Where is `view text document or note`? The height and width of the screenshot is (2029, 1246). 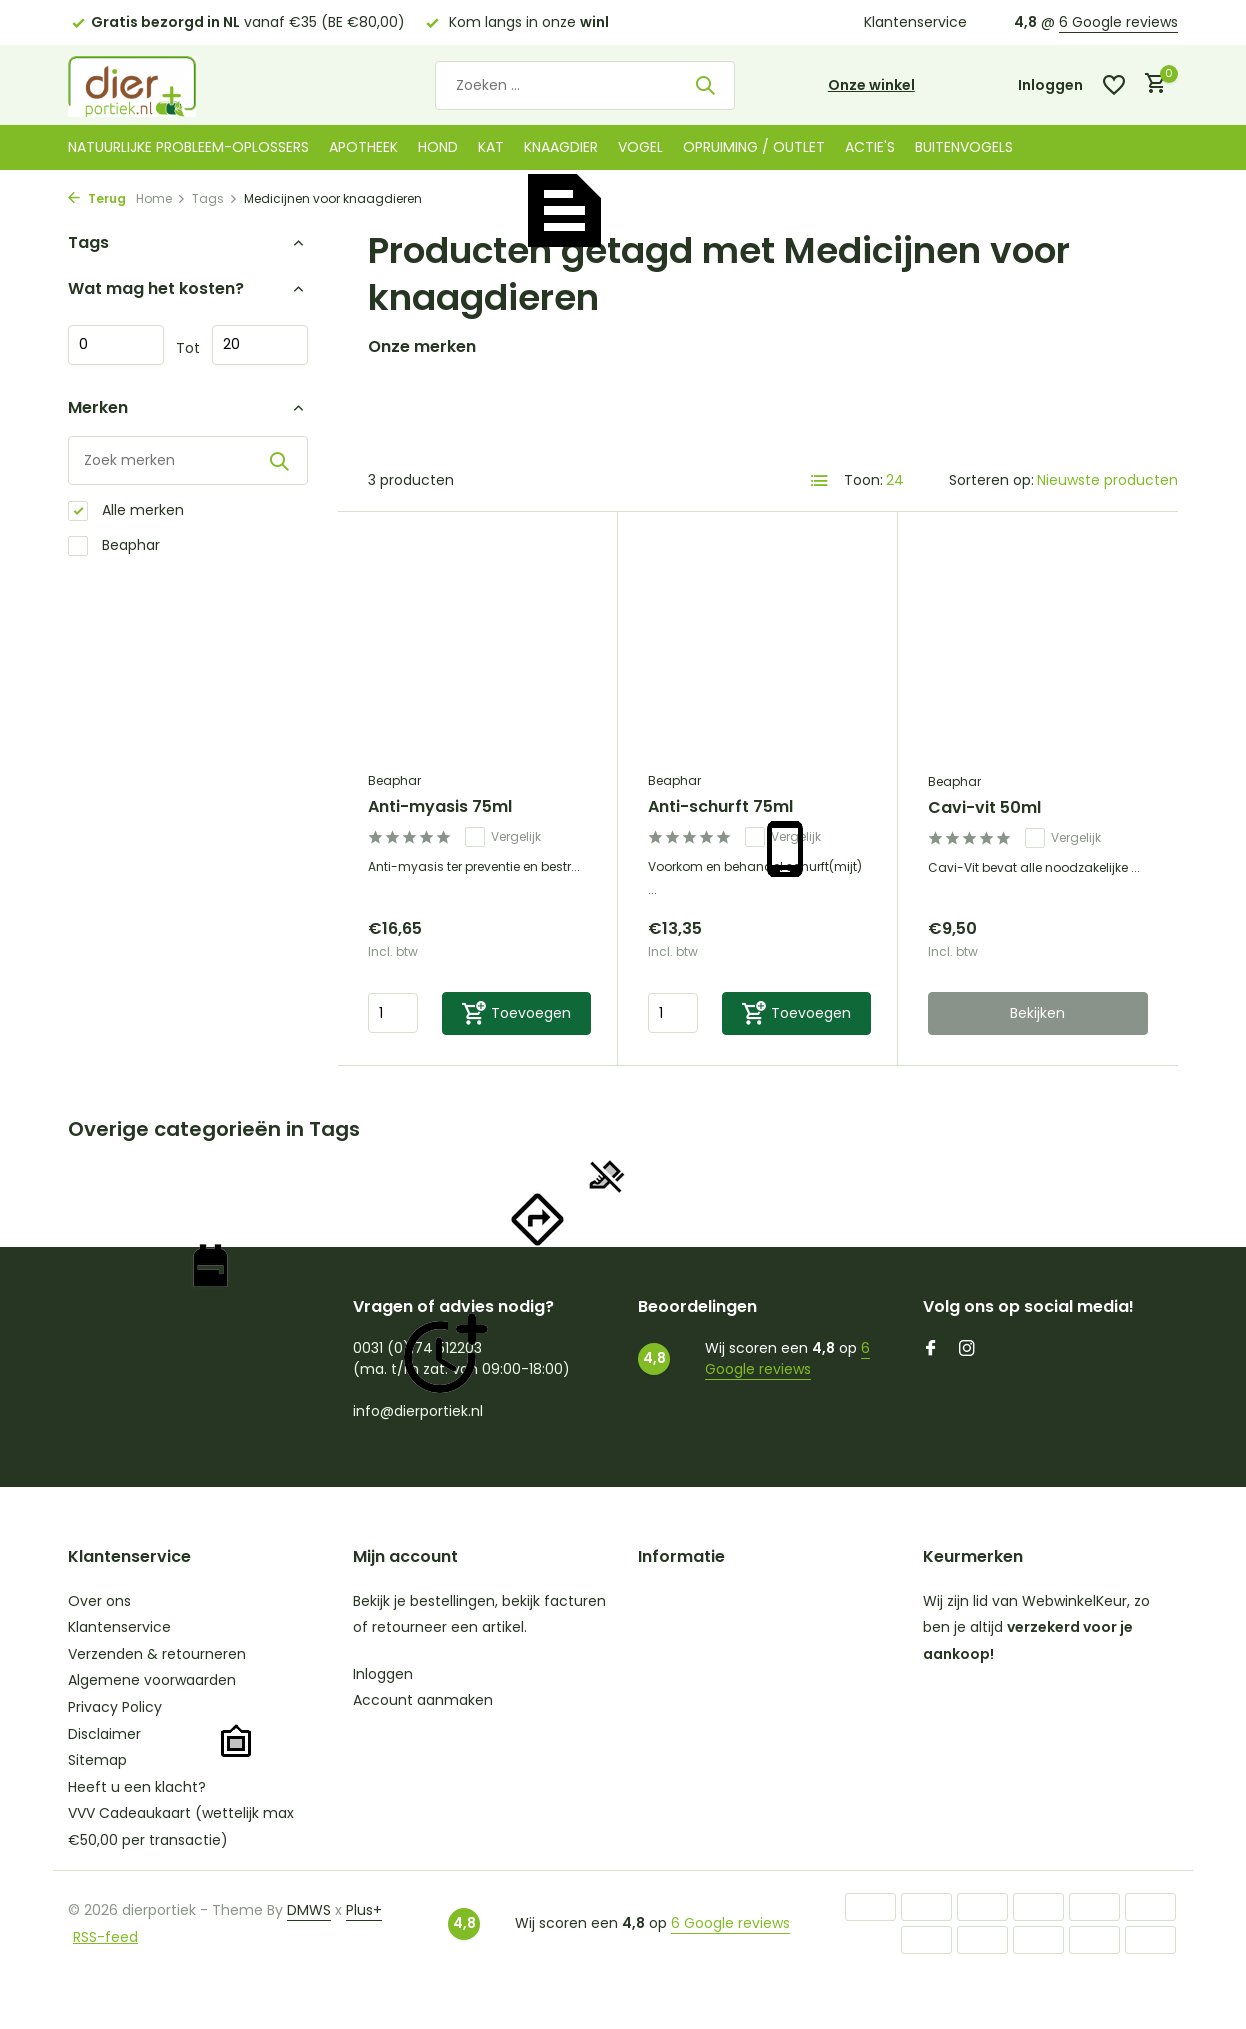
view text document or note is located at coordinates (564, 210).